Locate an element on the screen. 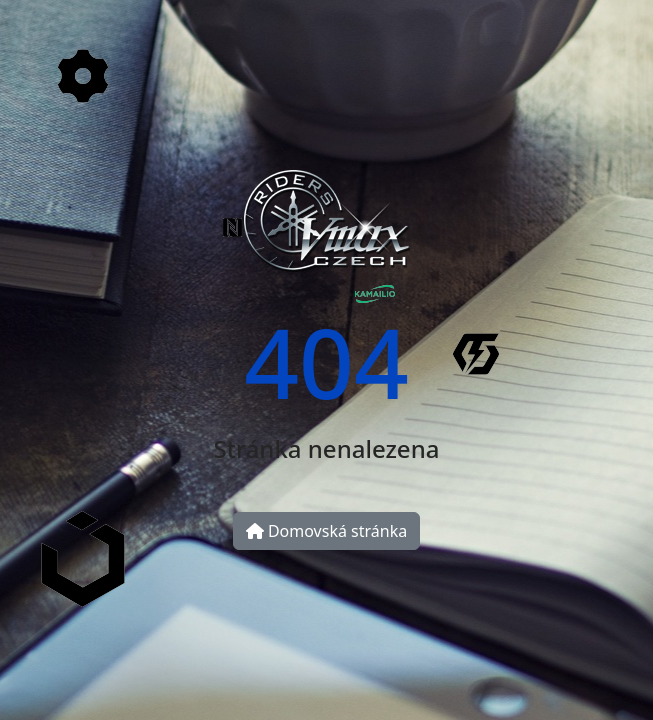  visit the thunderstore mod repository is located at coordinates (476, 354).